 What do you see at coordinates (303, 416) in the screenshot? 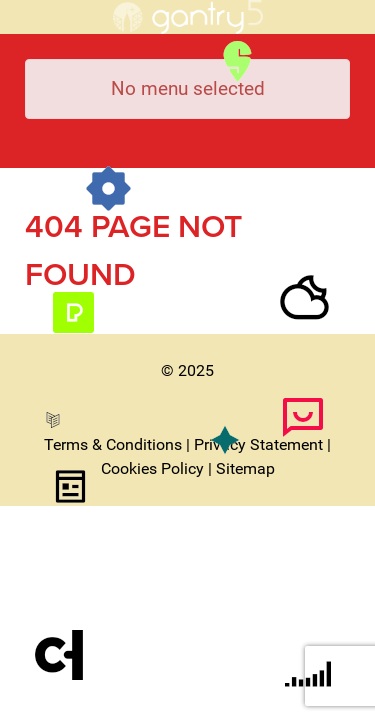
I see `start a friendly chat or conversation` at bounding box center [303, 416].